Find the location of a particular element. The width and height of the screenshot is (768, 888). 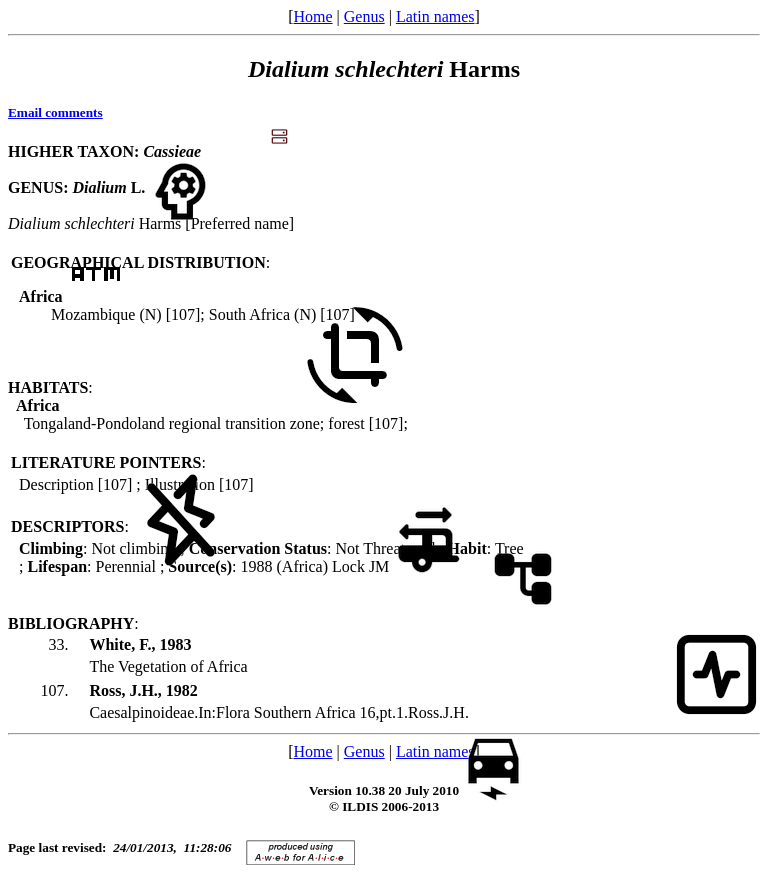

access storage or server settings is located at coordinates (279, 136).